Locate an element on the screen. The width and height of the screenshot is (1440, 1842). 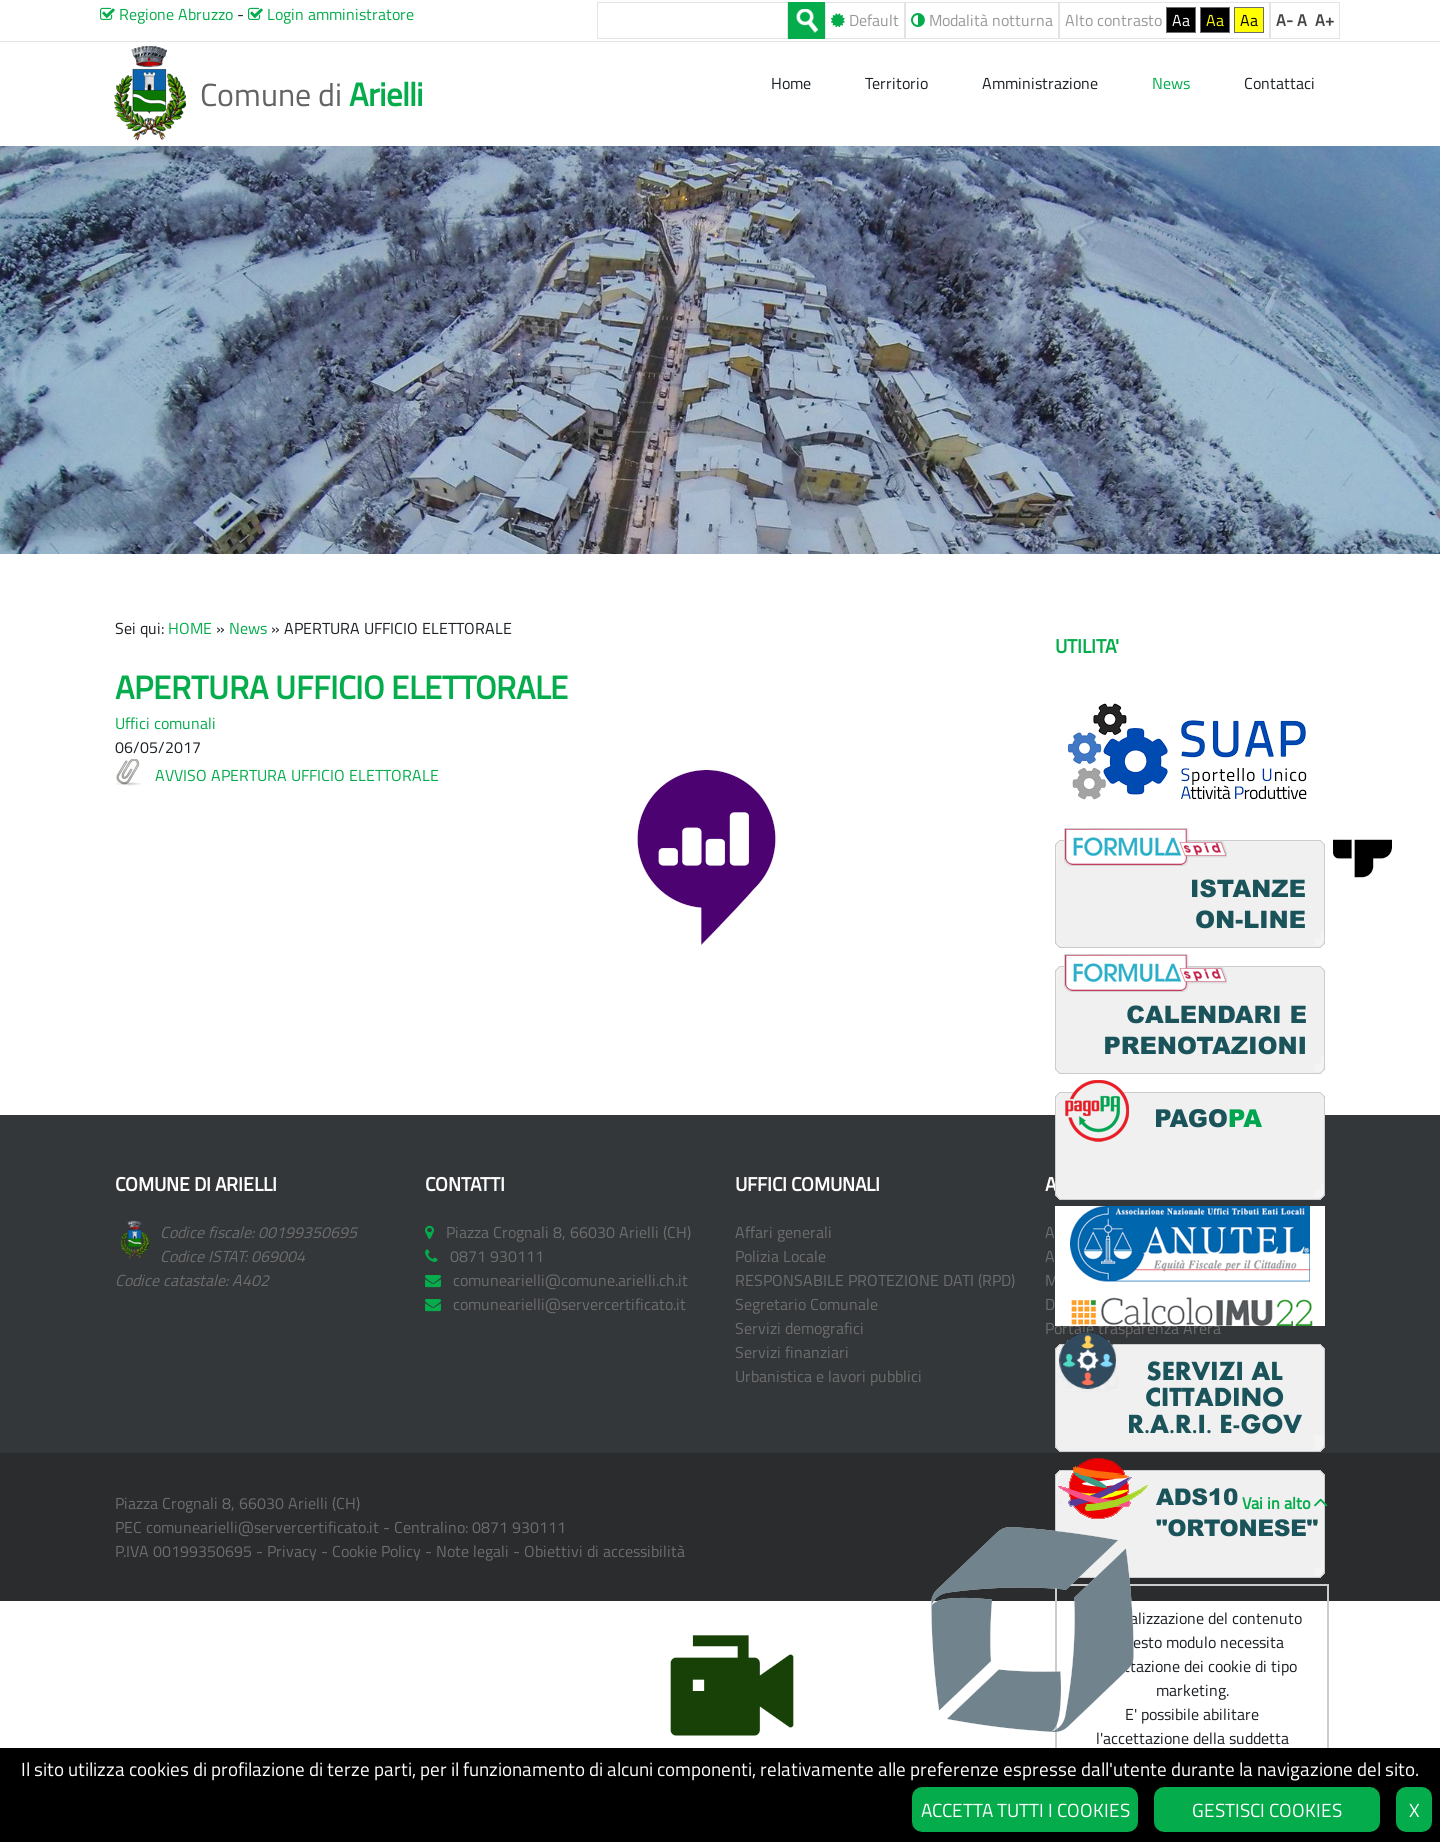
start recording video is located at coordinates (732, 1691).